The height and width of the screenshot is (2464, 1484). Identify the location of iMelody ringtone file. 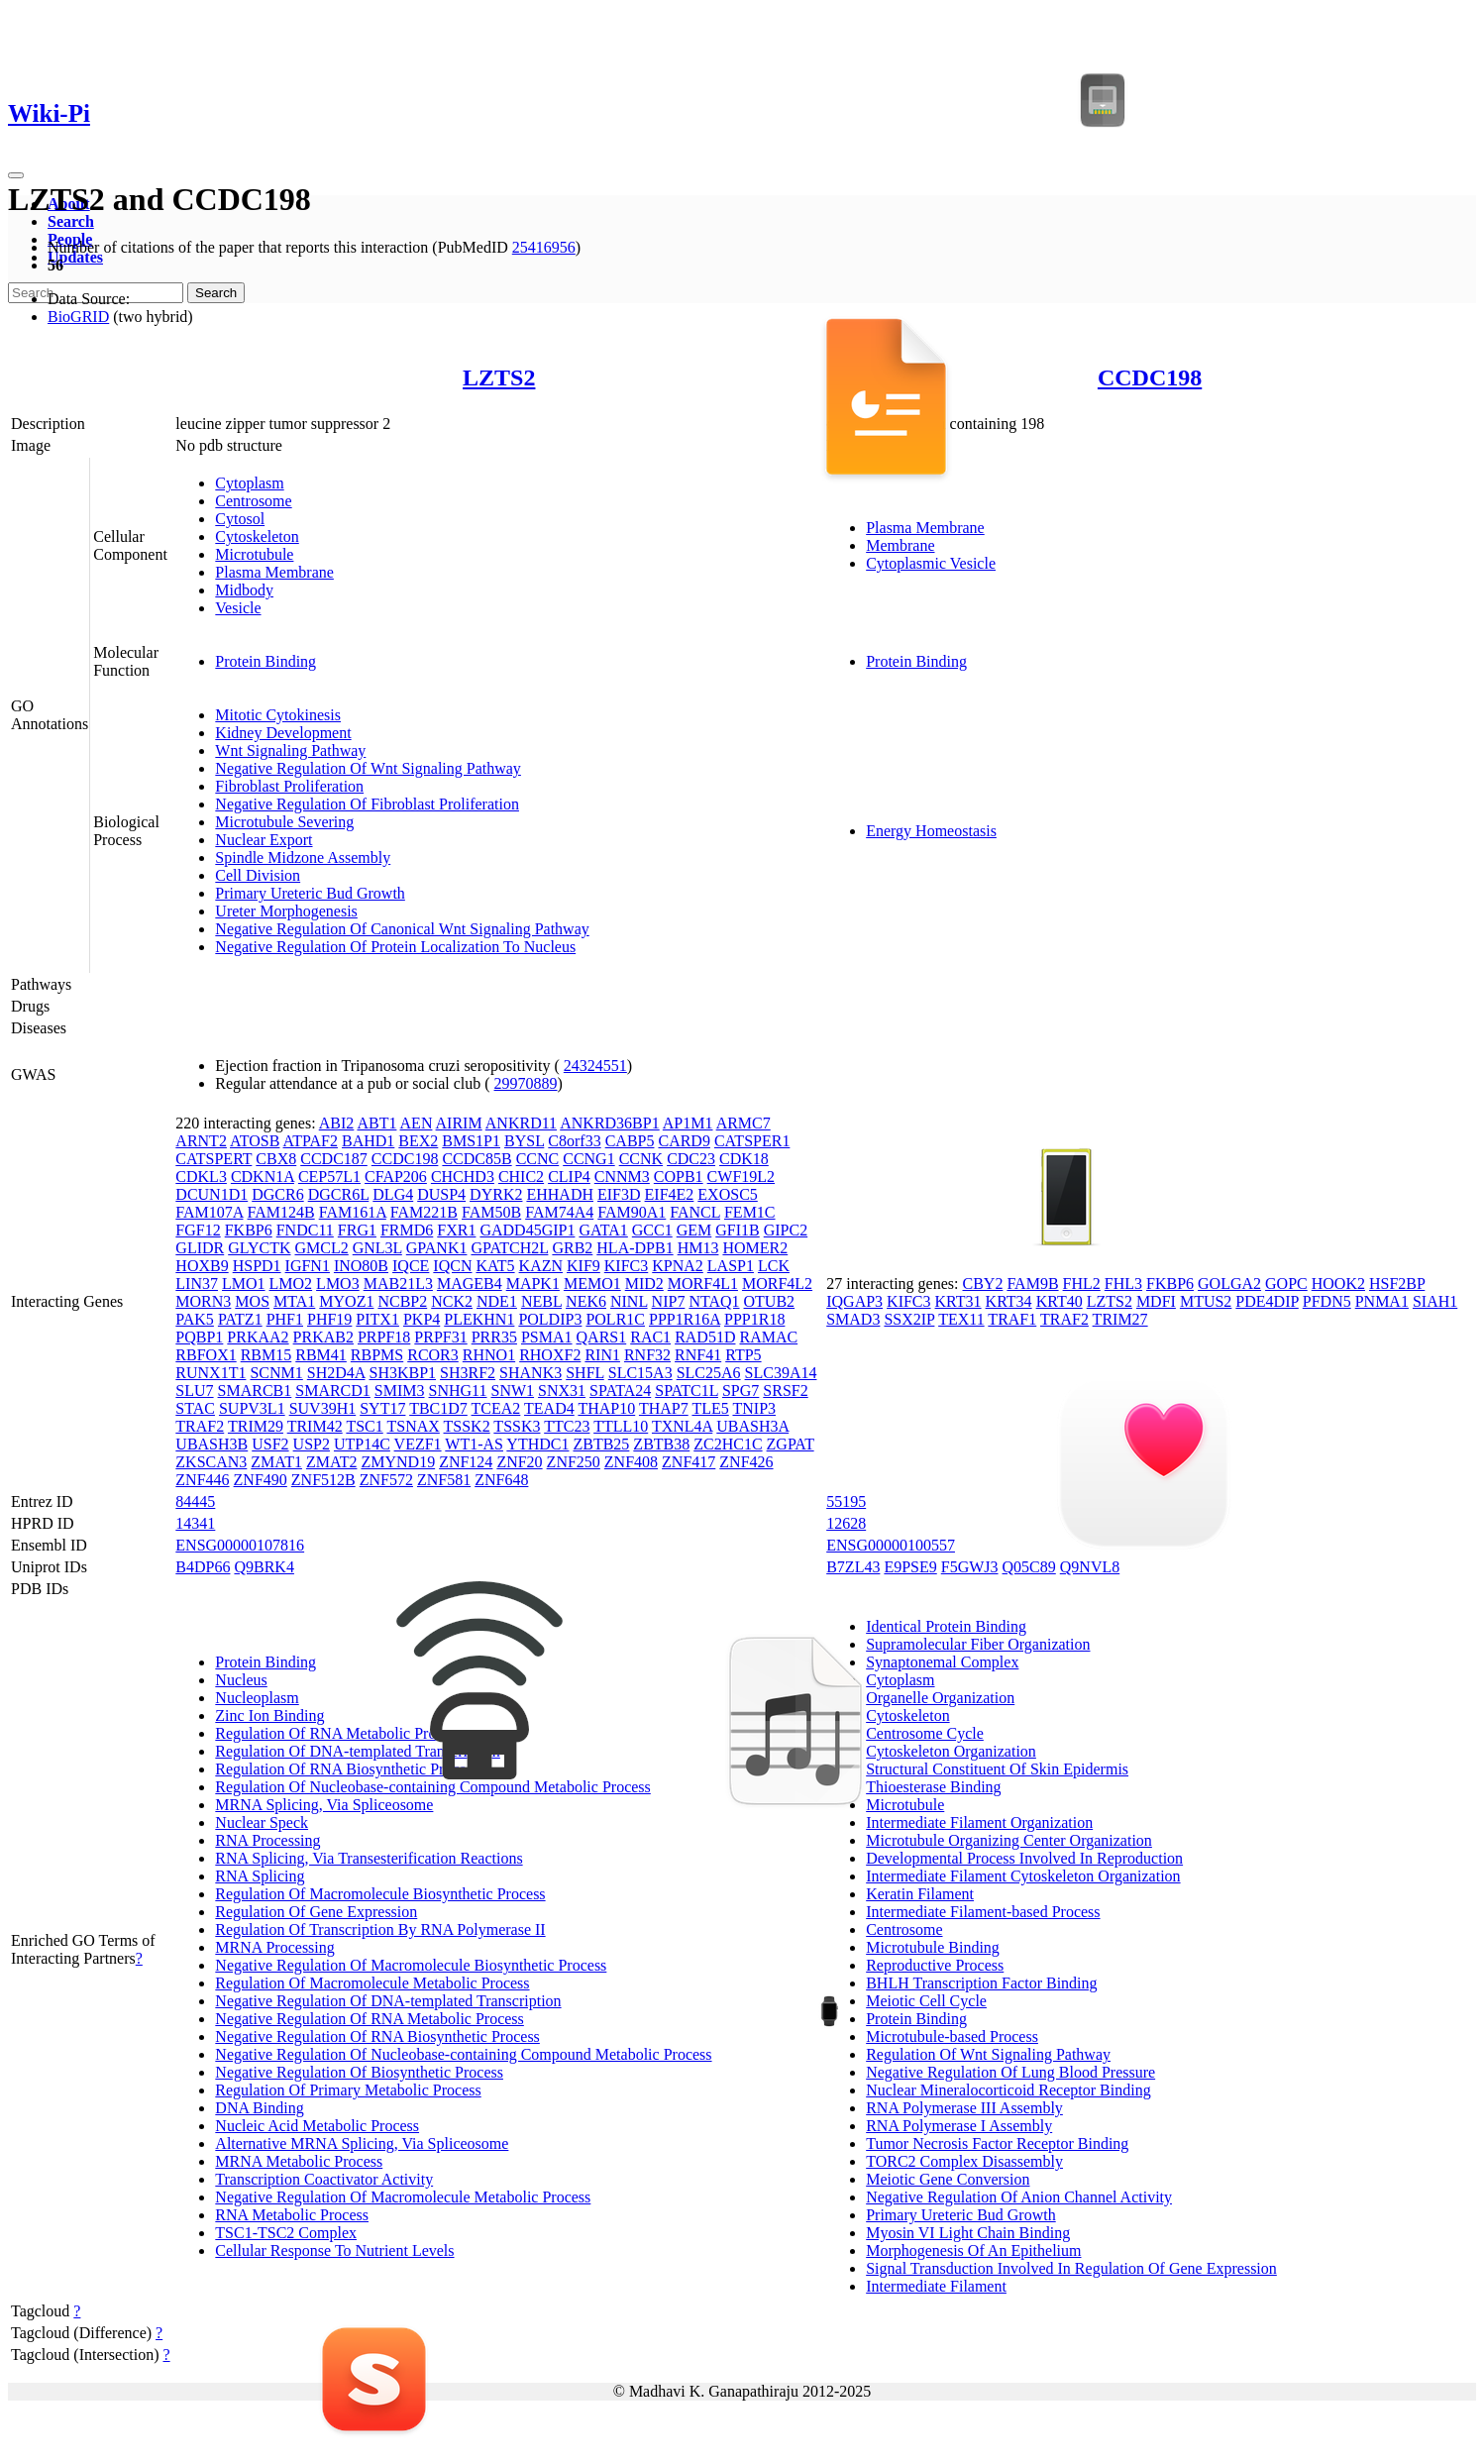
(795, 1721).